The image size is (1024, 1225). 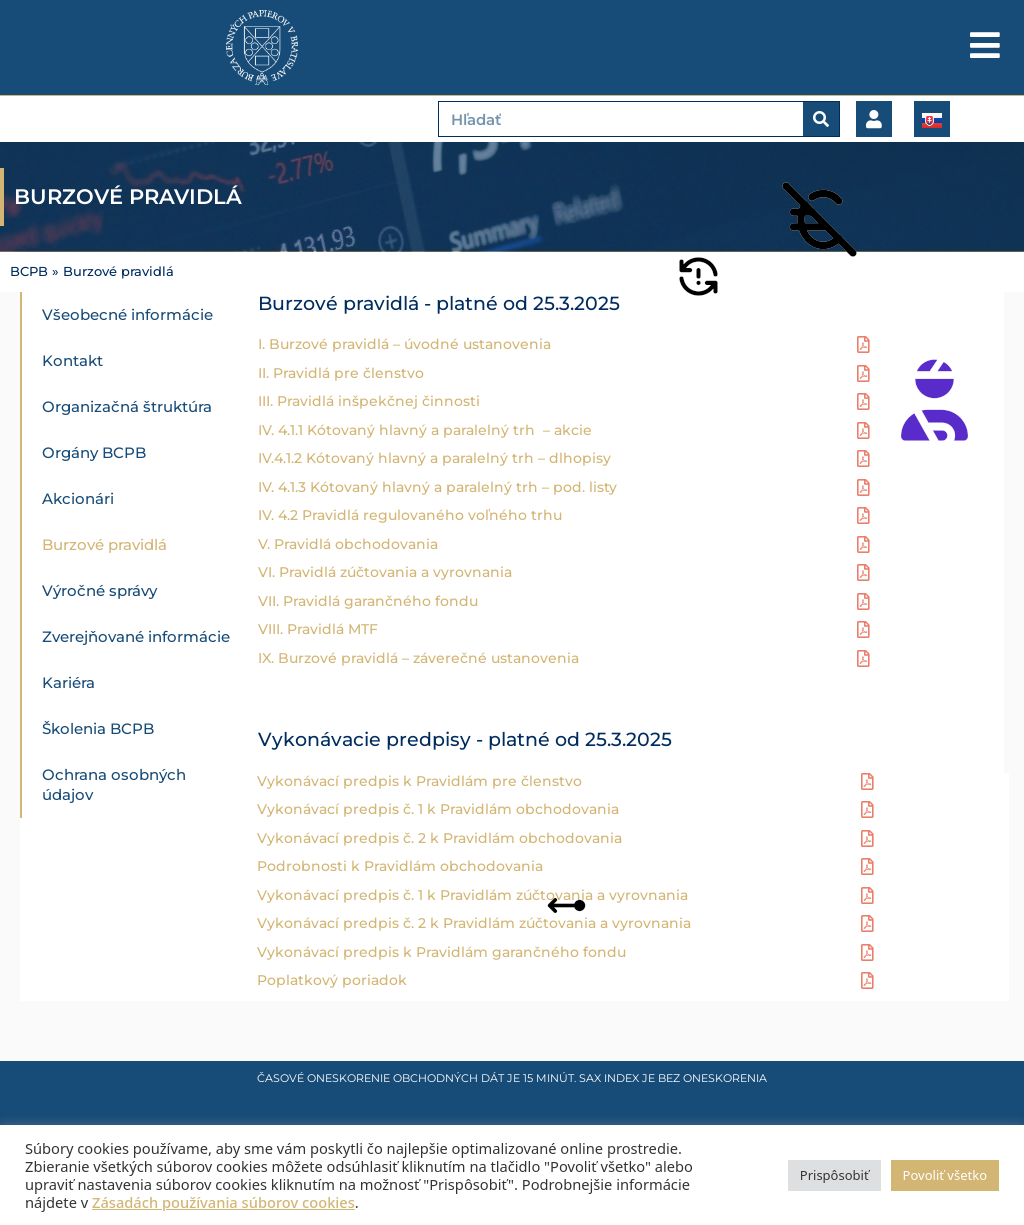 I want to click on indicates an injured or hurt user, so click(x=934, y=399).